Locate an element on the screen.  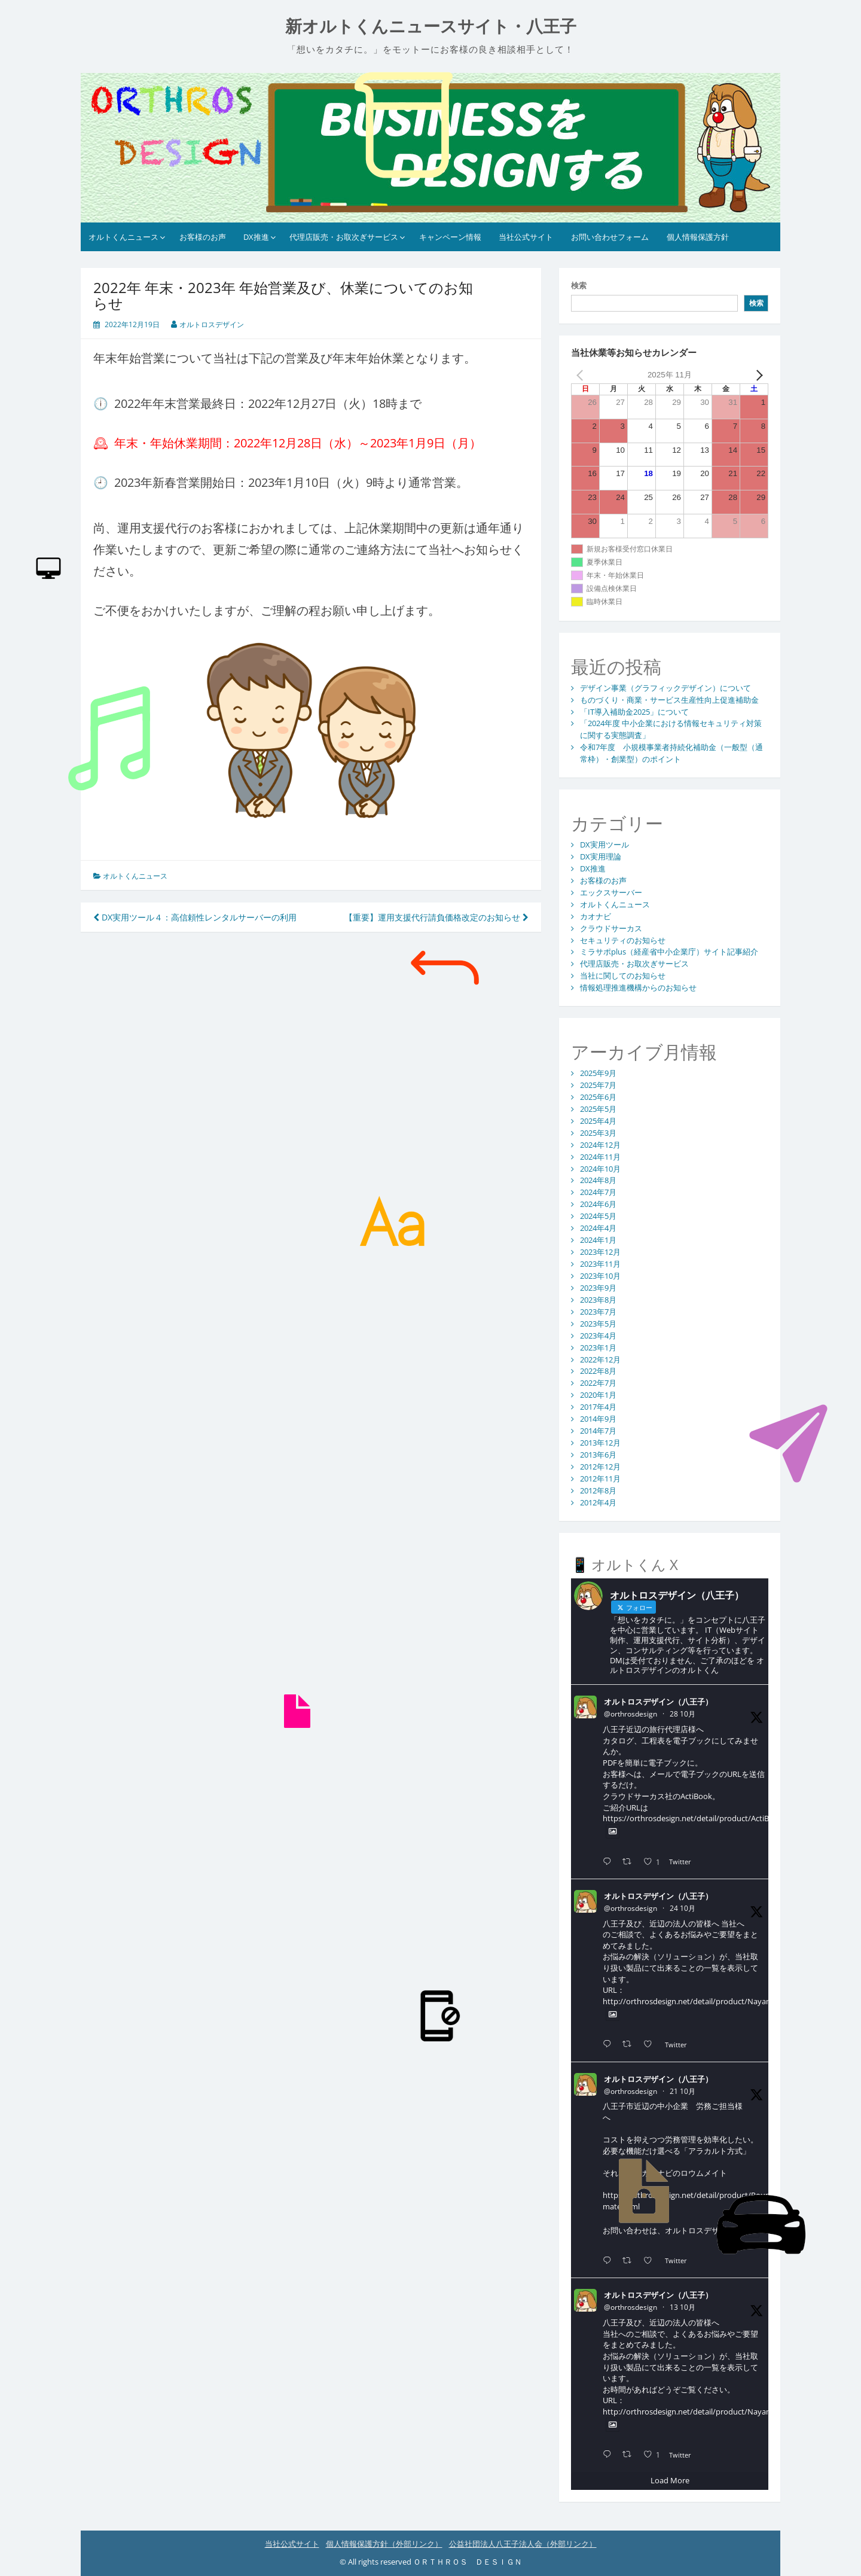
switch to desktop view is located at coordinates (48, 568).